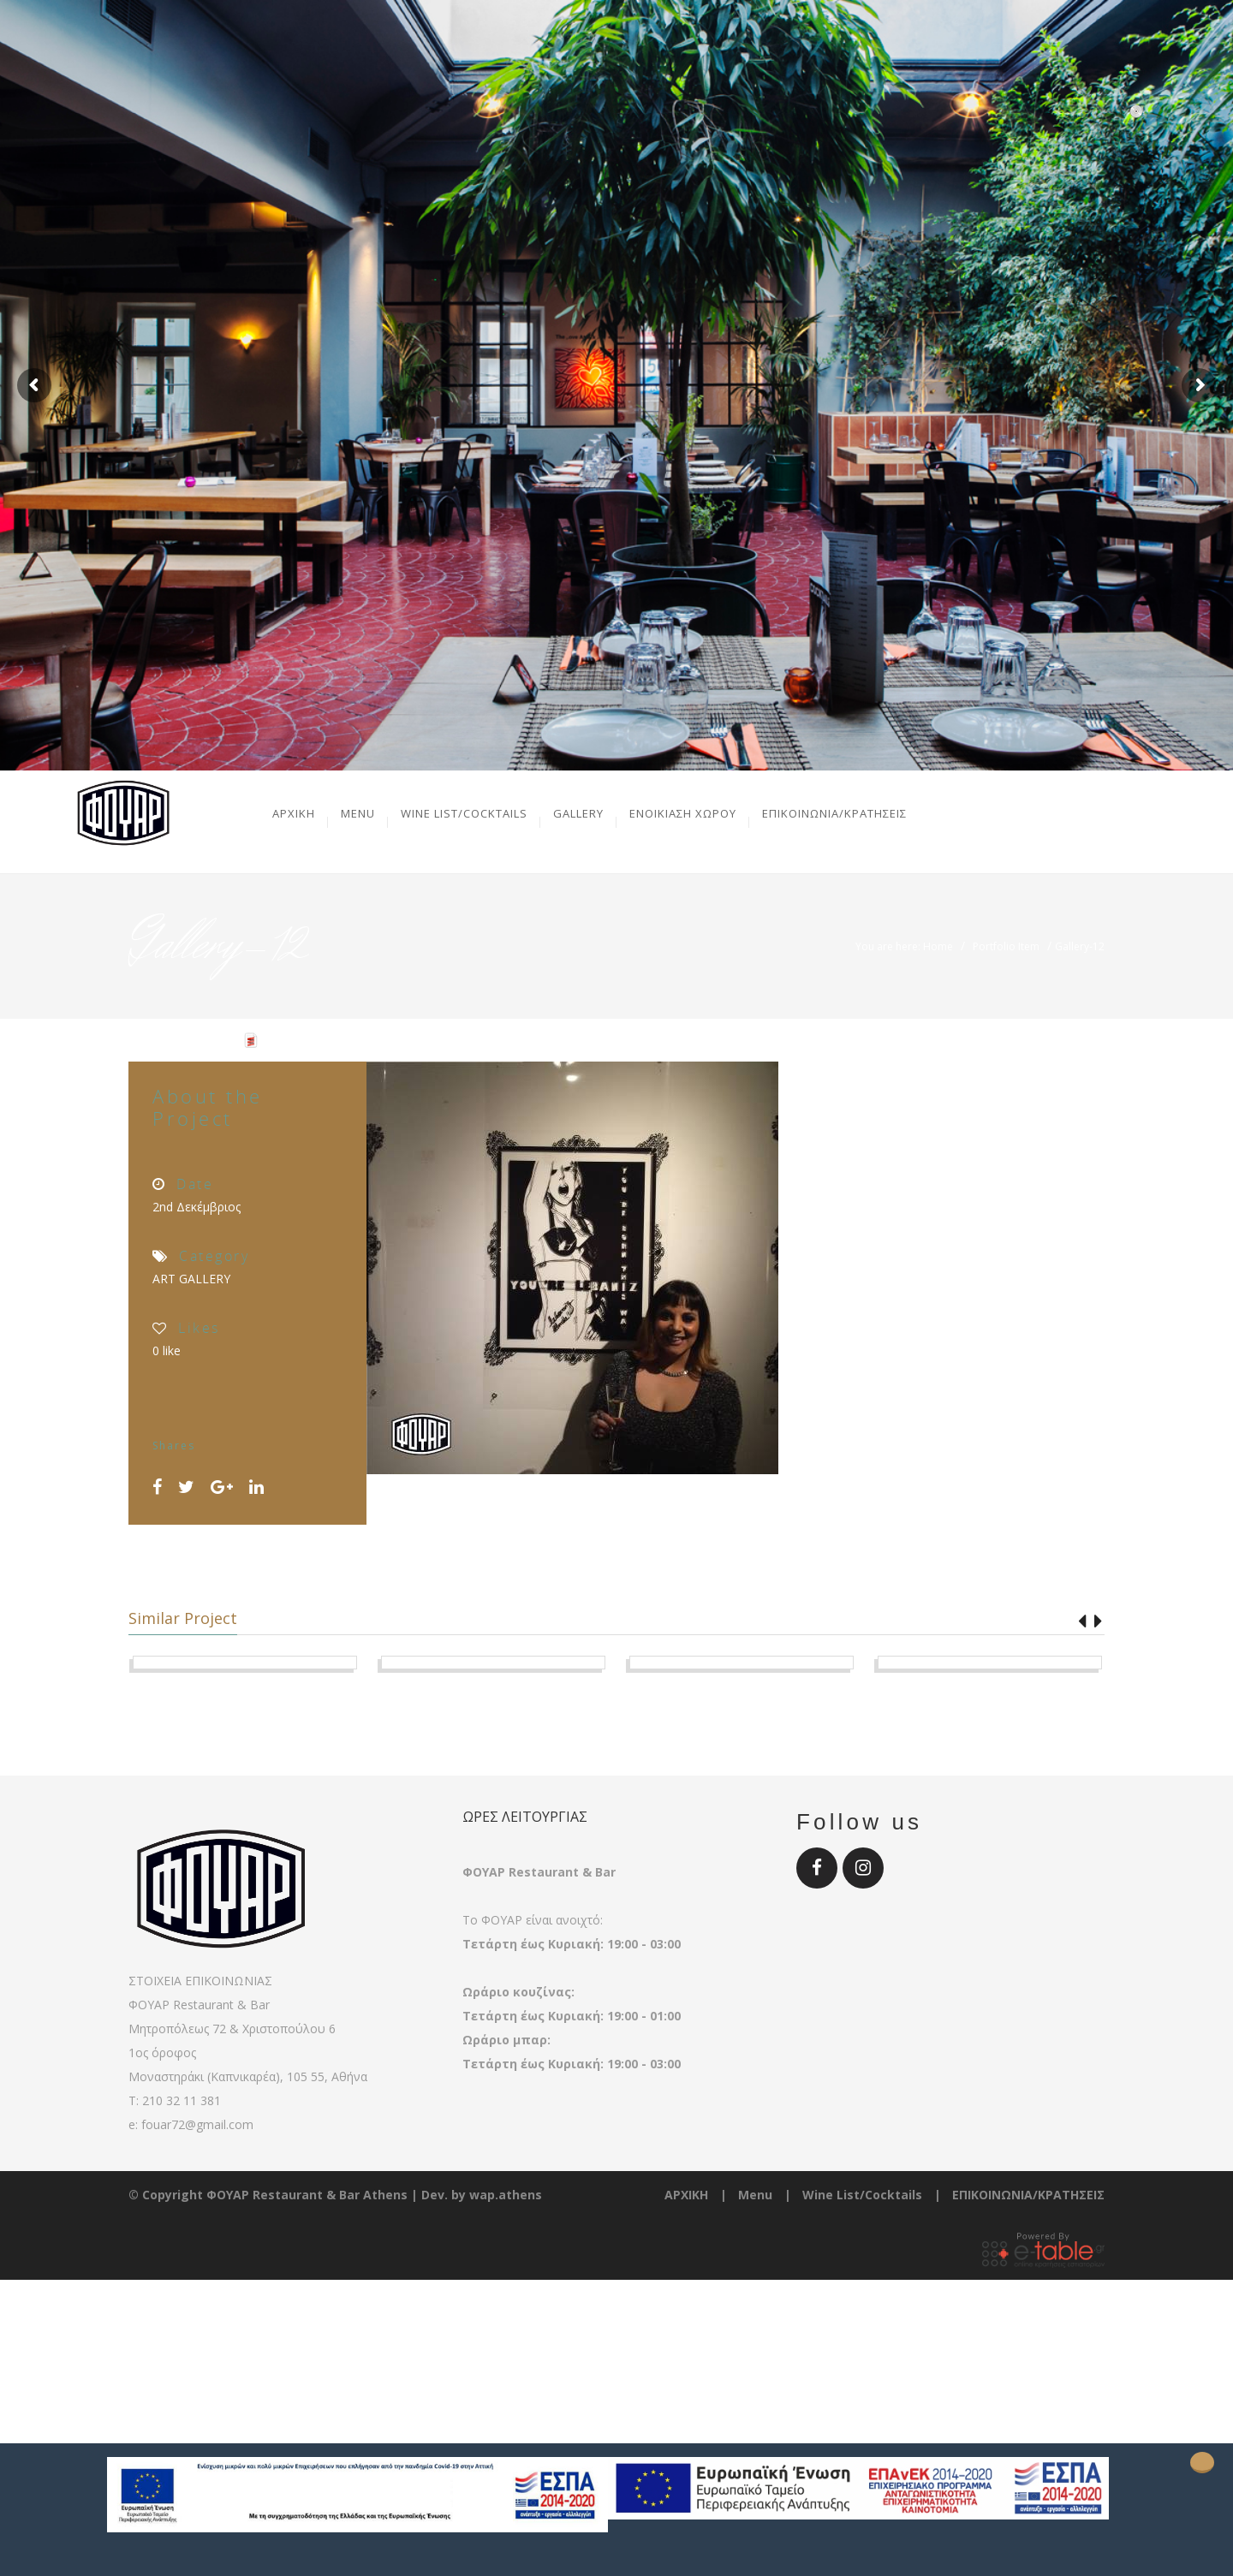 The width and height of the screenshot is (1233, 2576). What do you see at coordinates (1136, 111) in the screenshot?
I see `indicates a CD-R or recordable disc drive` at bounding box center [1136, 111].